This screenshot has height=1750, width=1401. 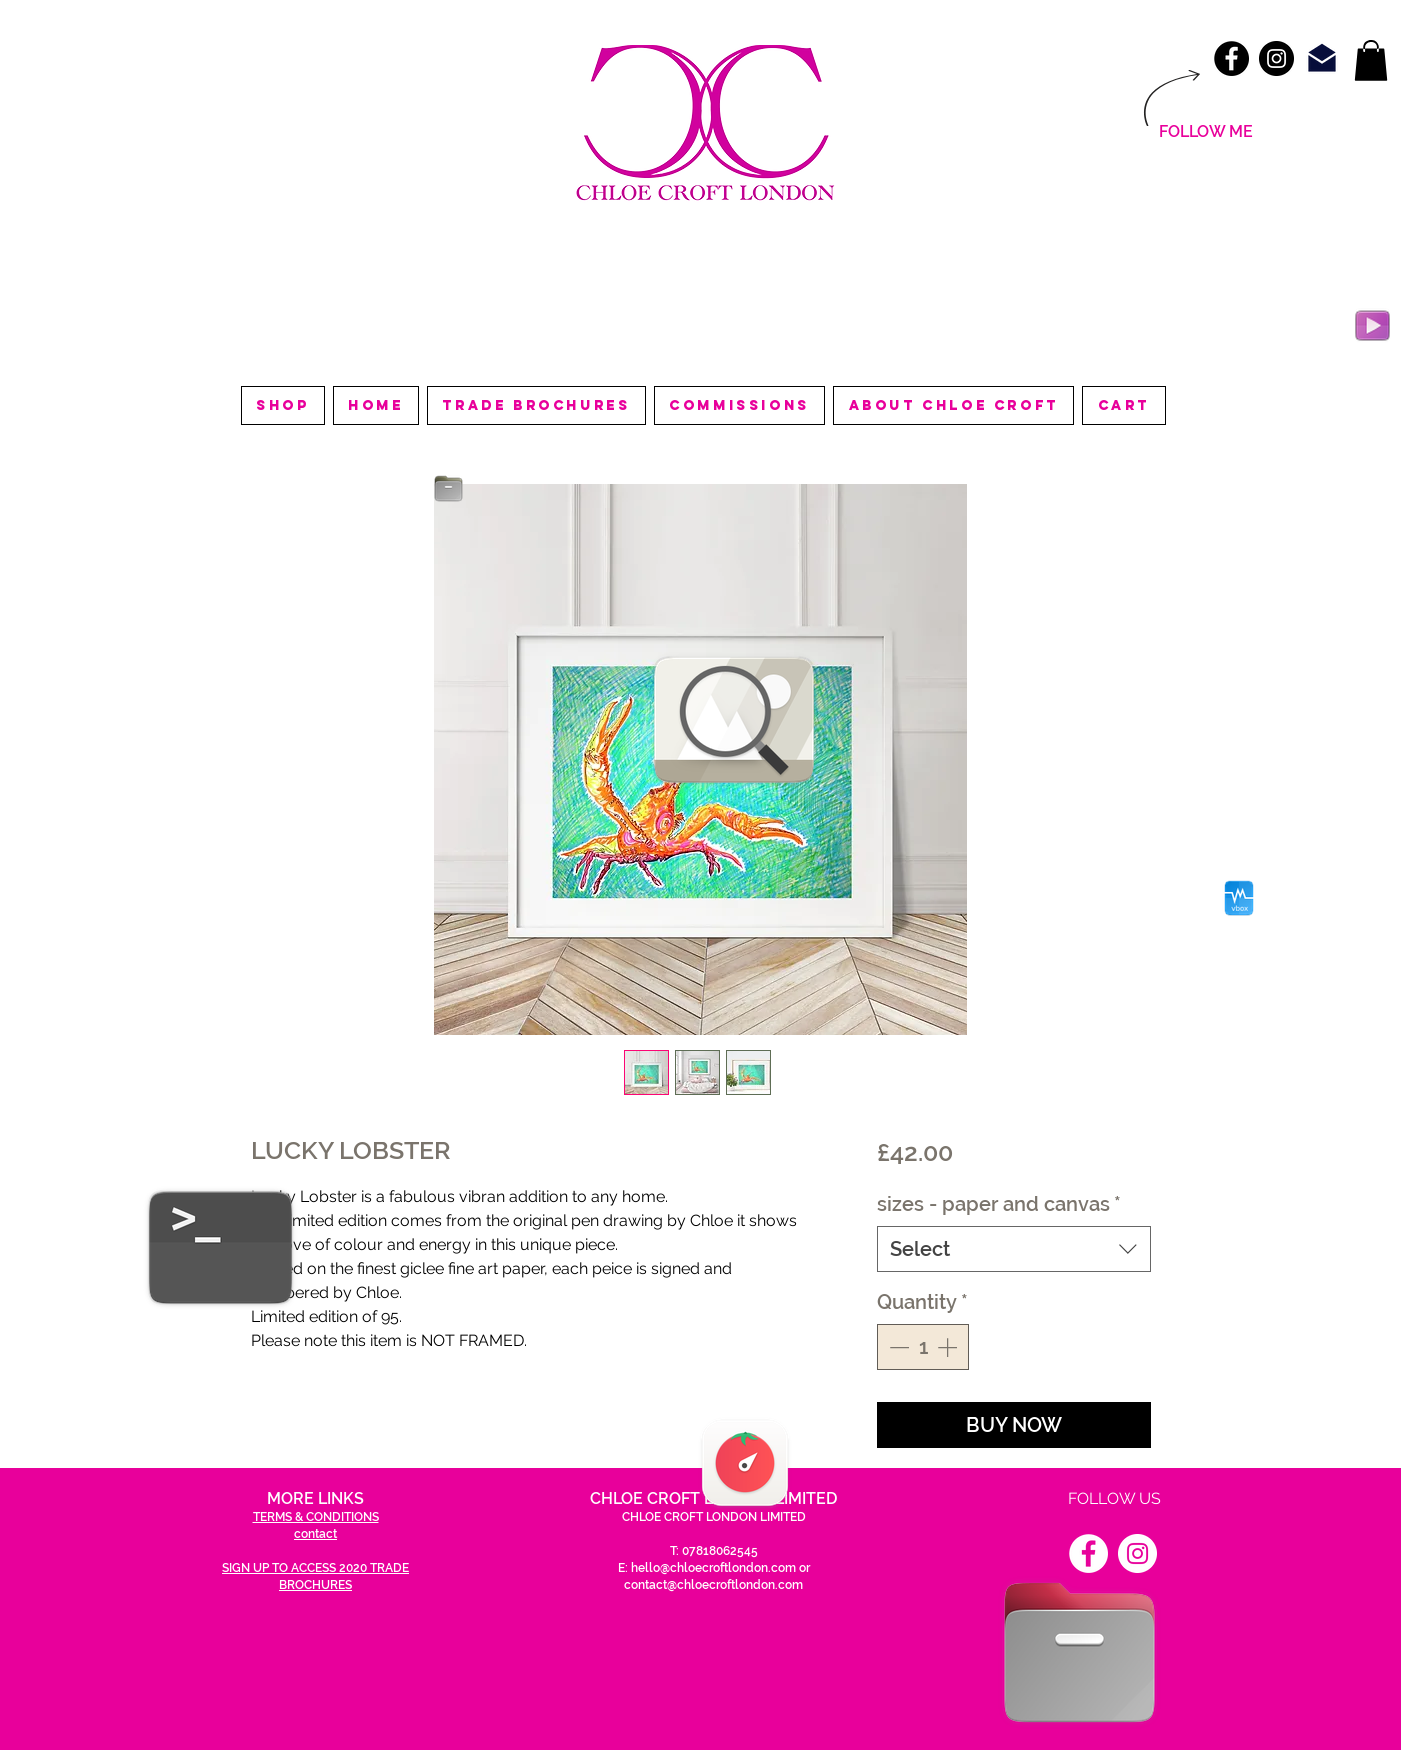 I want to click on open the file manager application, so click(x=1079, y=1652).